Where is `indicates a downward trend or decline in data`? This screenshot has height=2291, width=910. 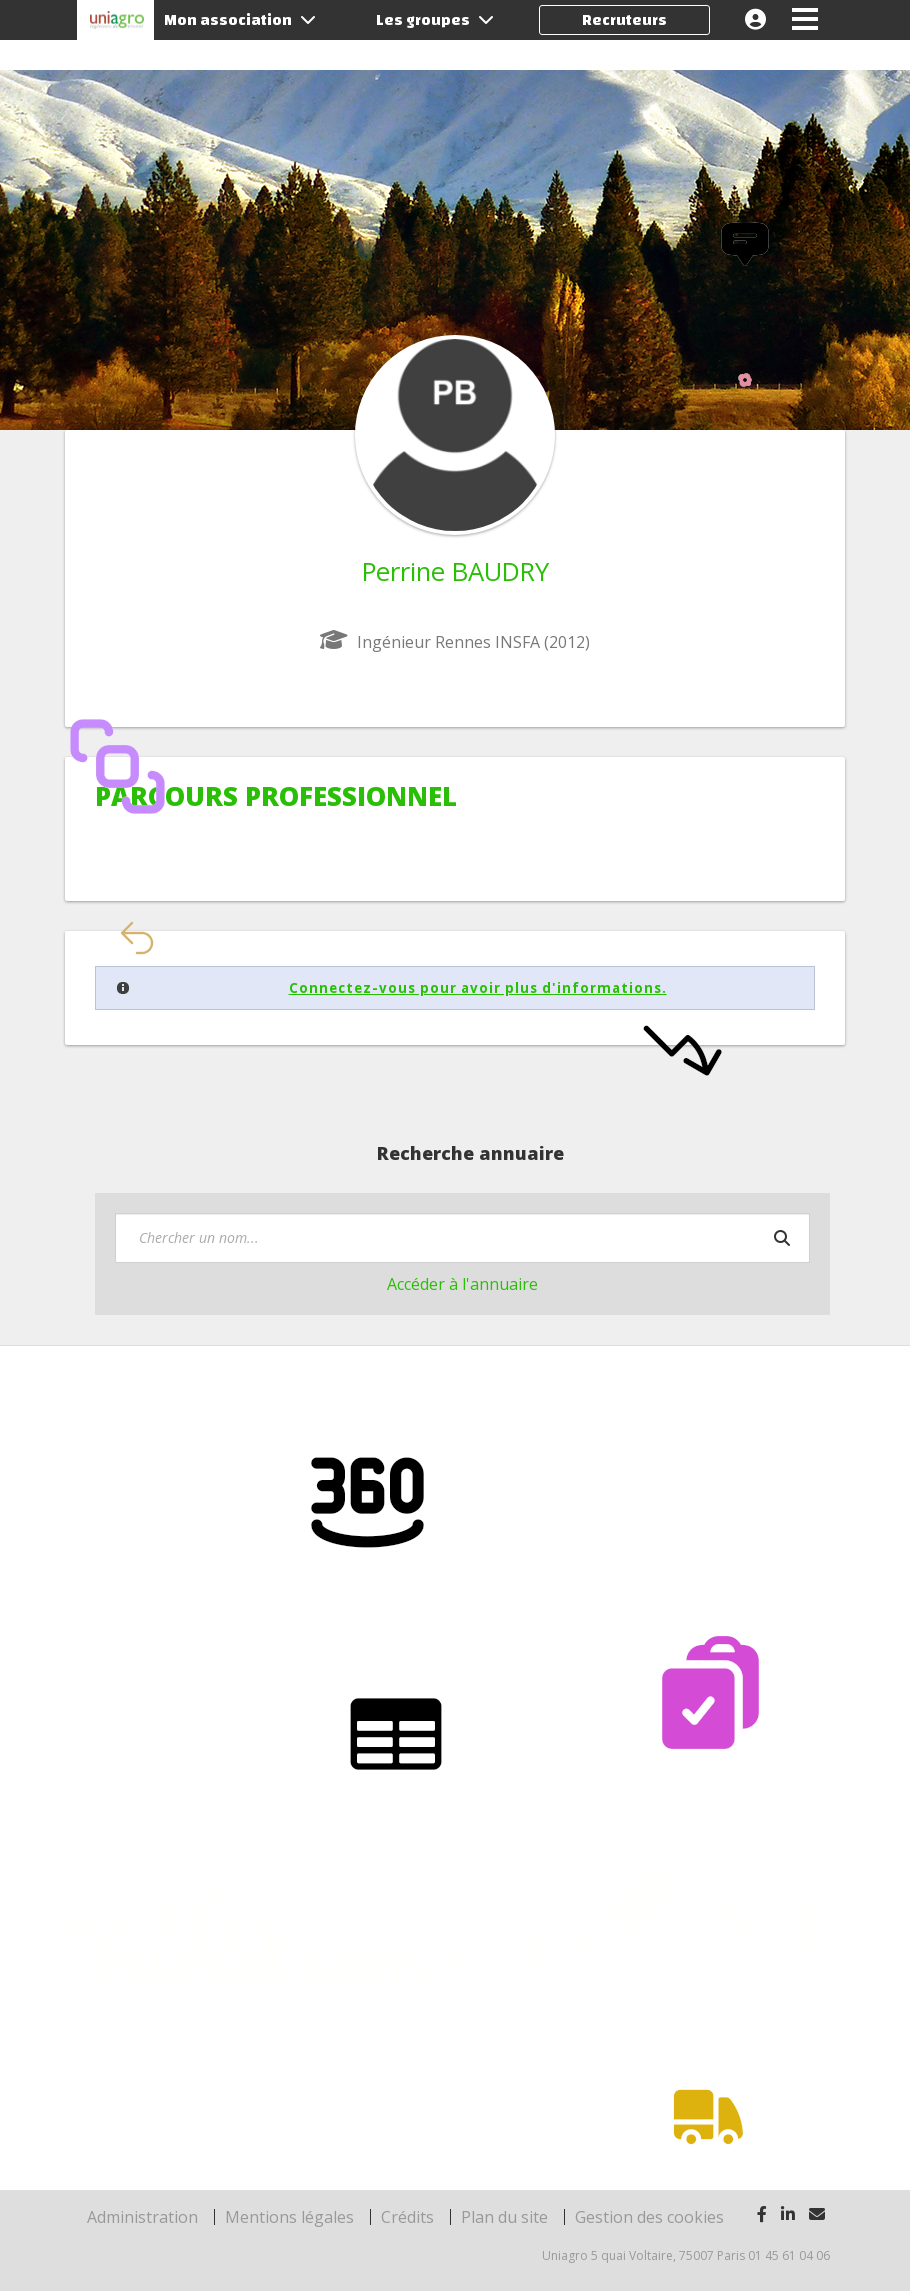 indicates a downward trend or decline in data is located at coordinates (683, 1051).